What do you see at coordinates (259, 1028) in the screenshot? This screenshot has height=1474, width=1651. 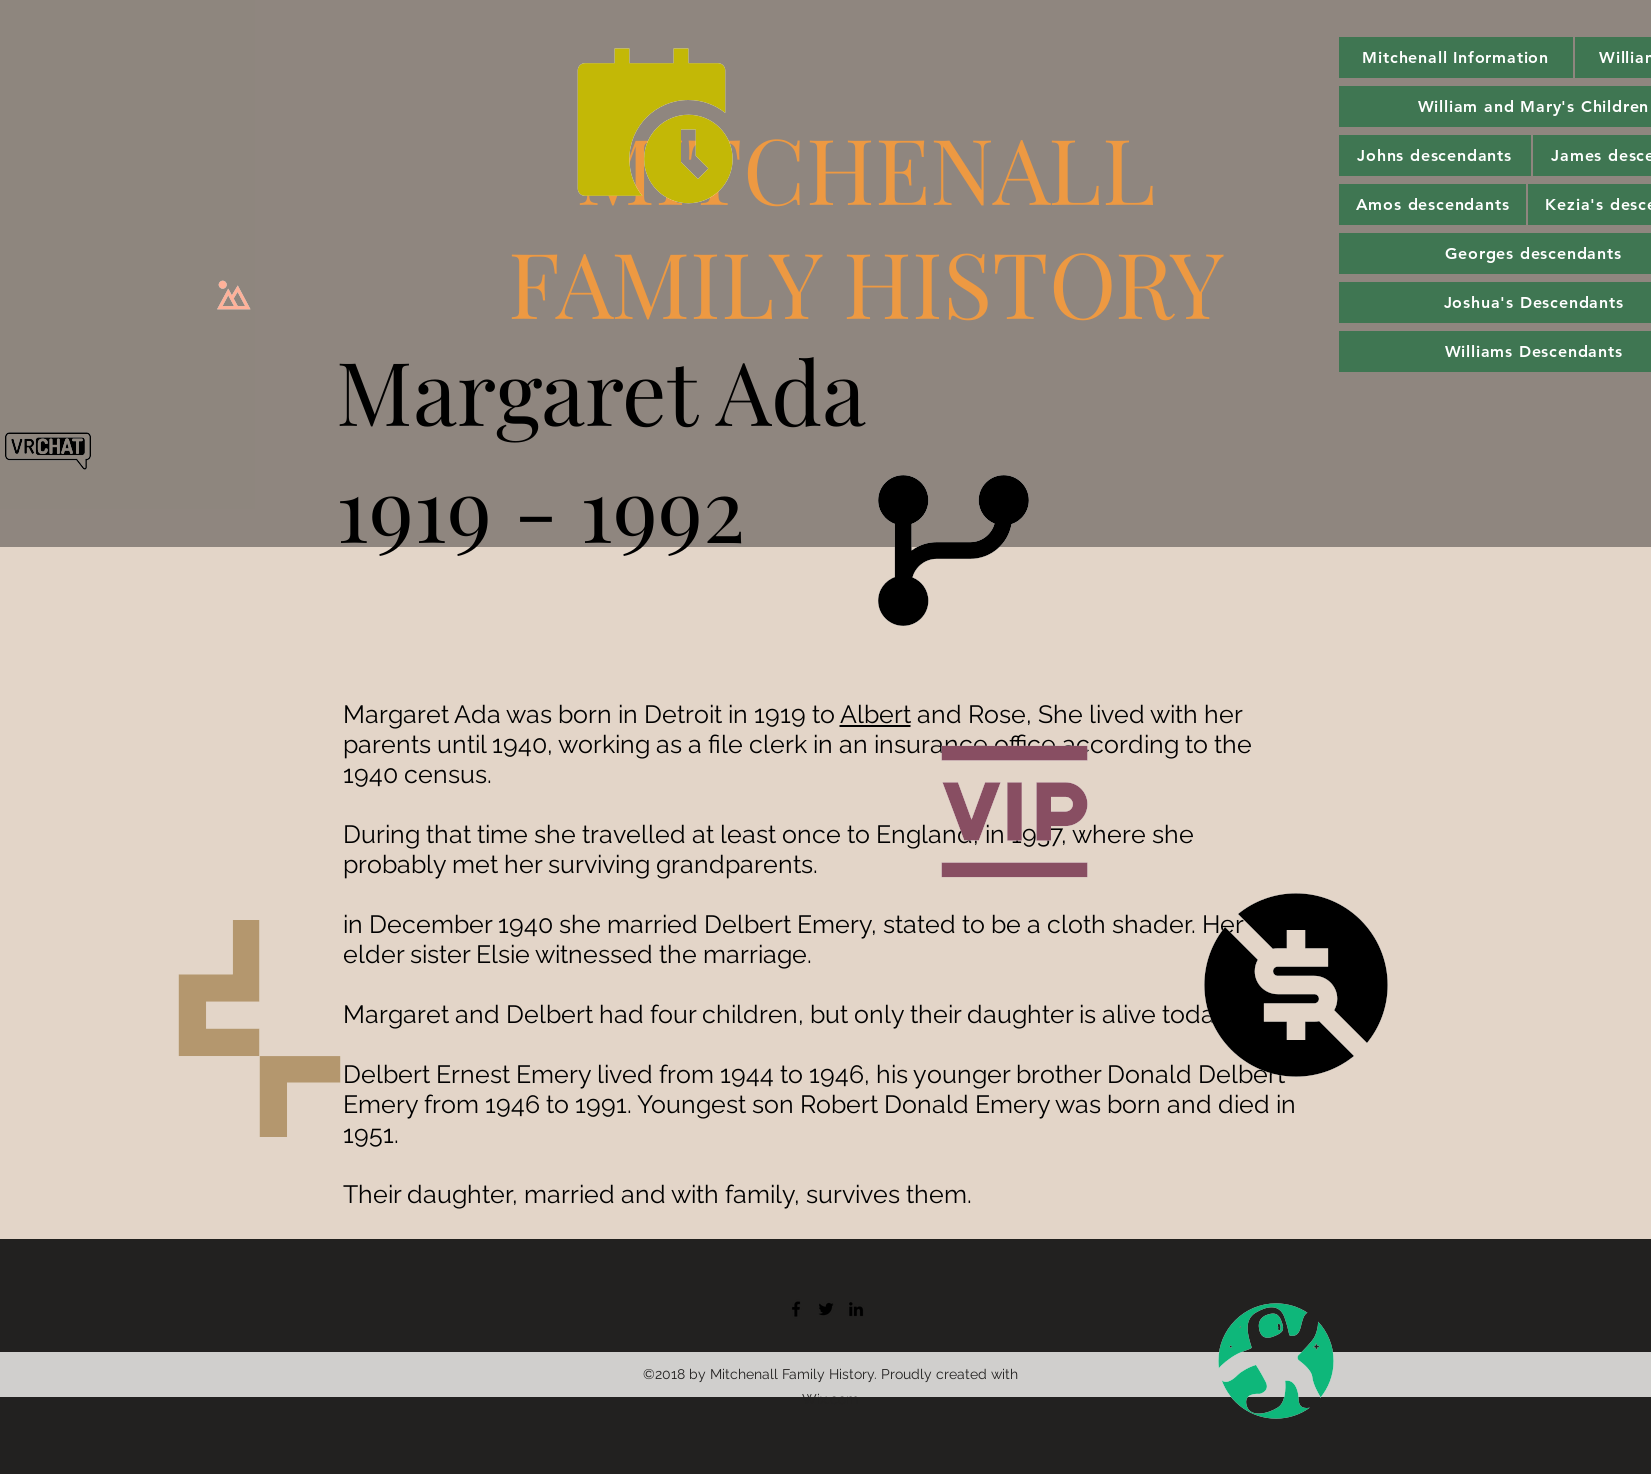 I see `deepcool brand logo` at bounding box center [259, 1028].